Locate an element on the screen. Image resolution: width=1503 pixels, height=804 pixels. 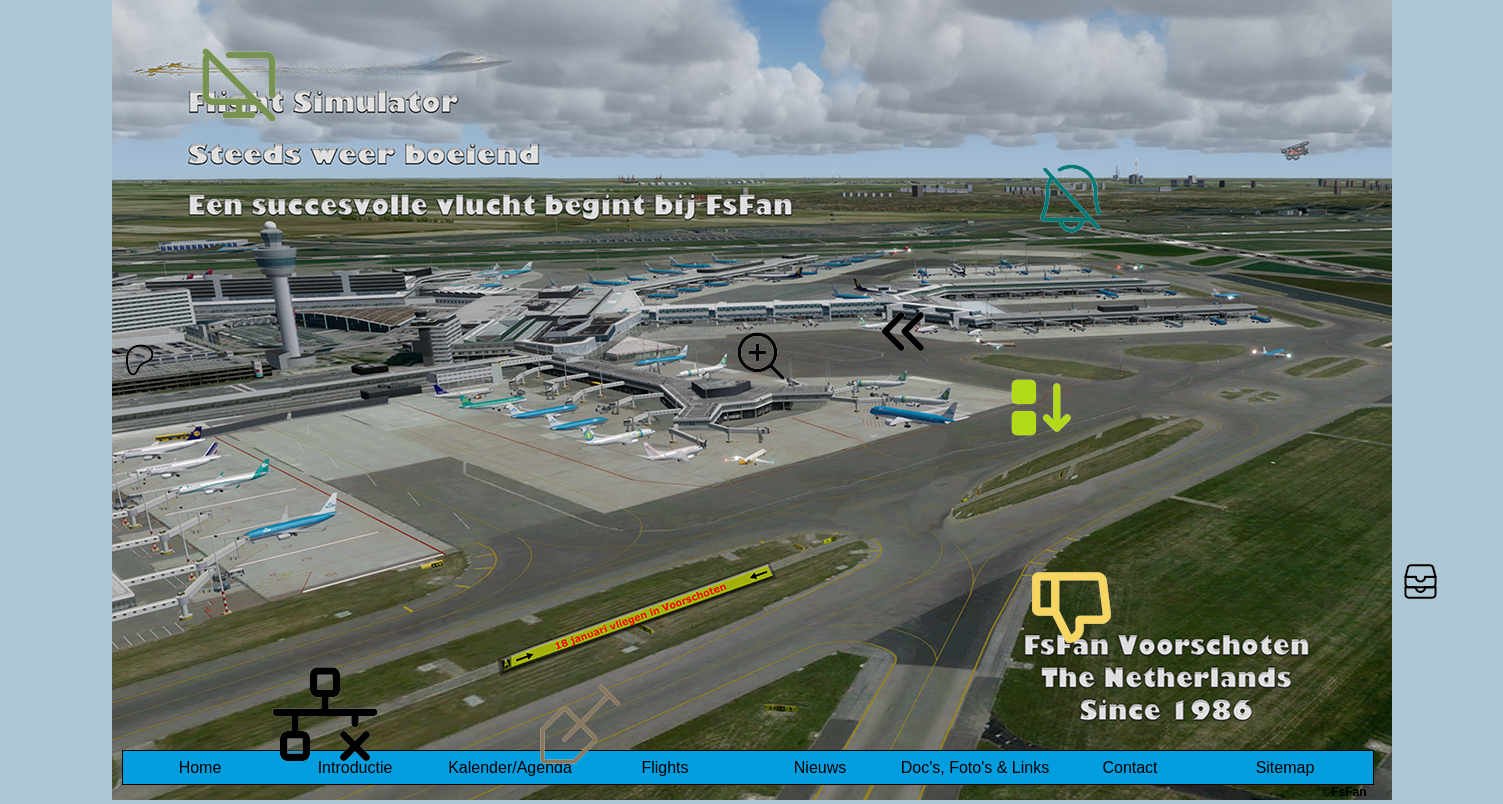
mute notifications is located at coordinates (1071, 198).